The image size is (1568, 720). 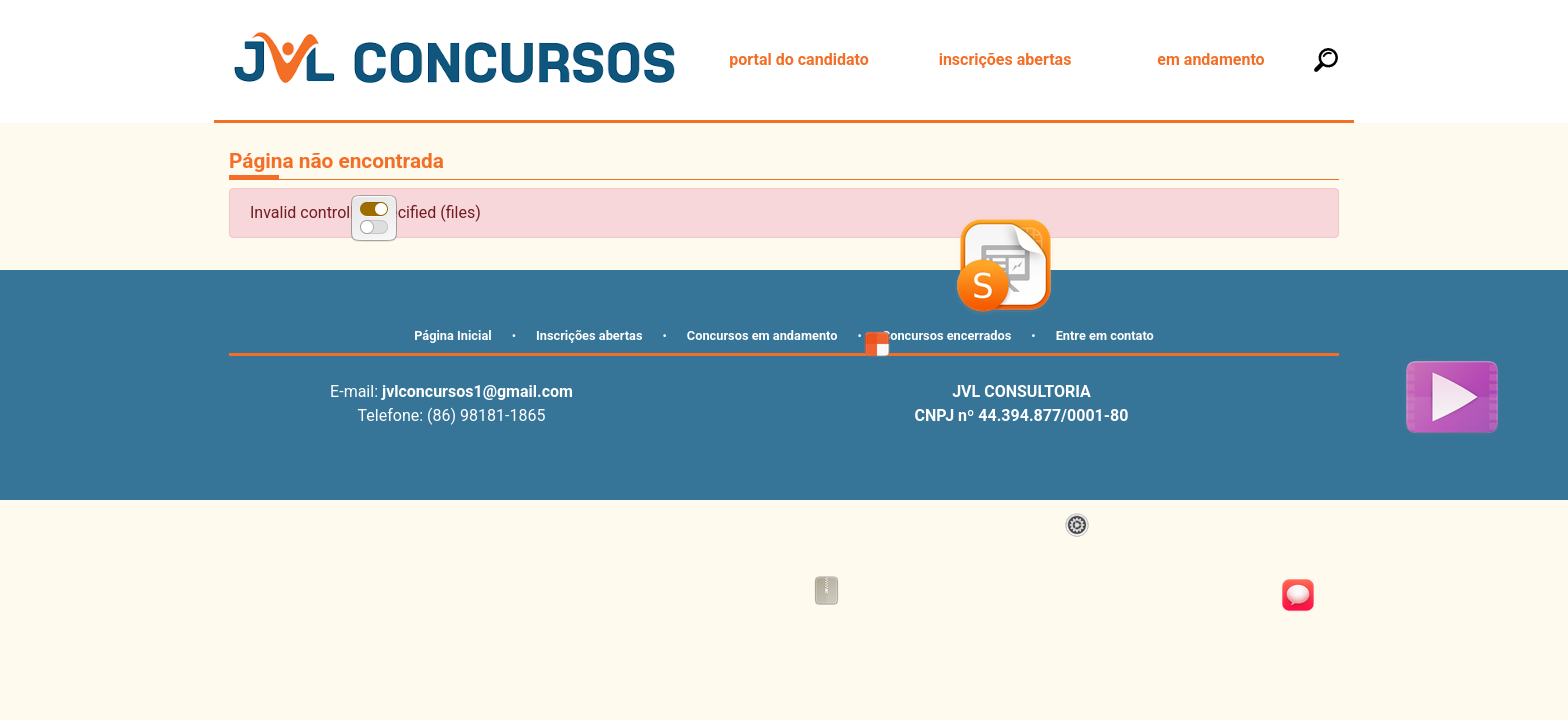 What do you see at coordinates (877, 344) in the screenshot?
I see `switch to the bottom-right workspace` at bounding box center [877, 344].